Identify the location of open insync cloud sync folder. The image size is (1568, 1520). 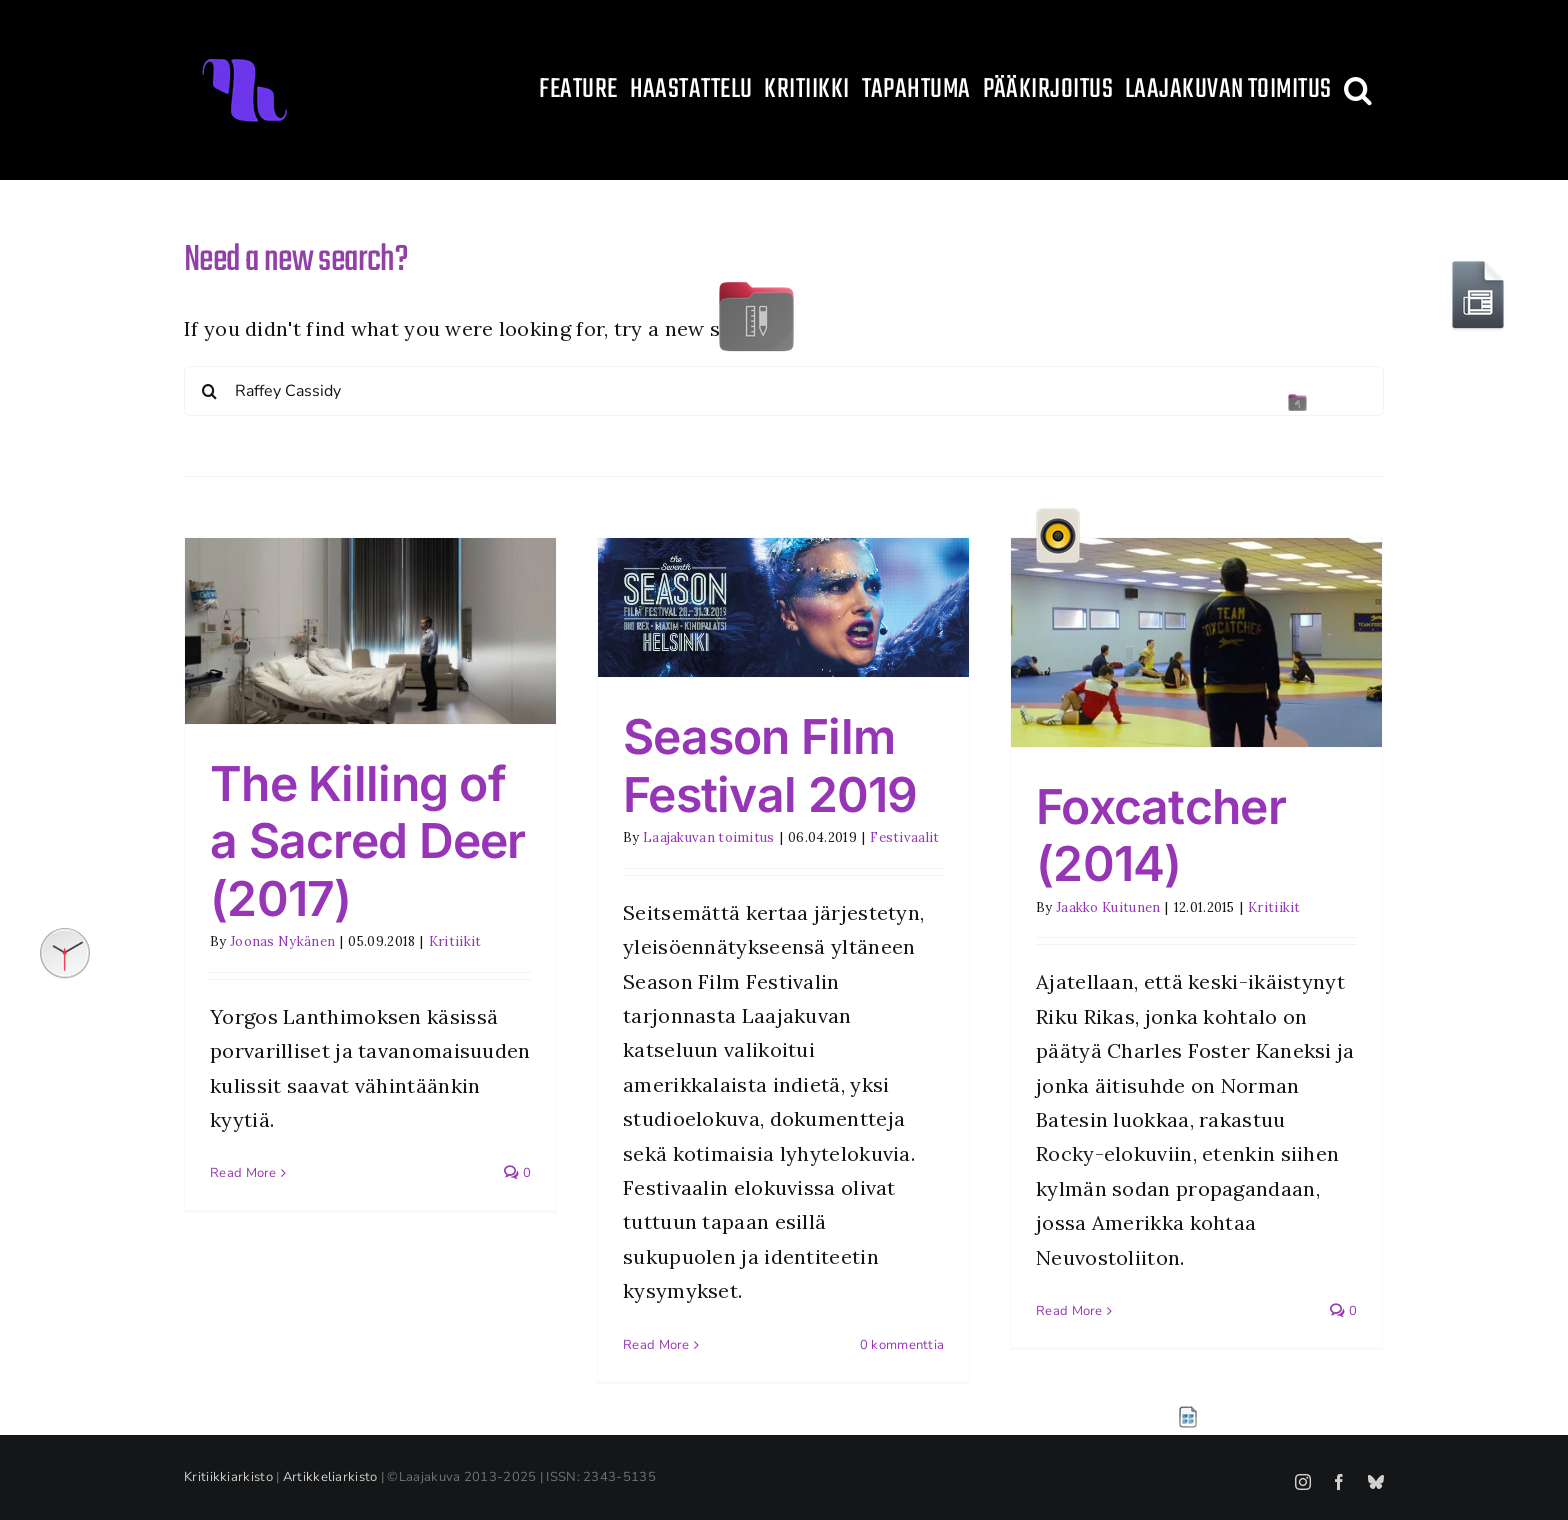
(1297, 402).